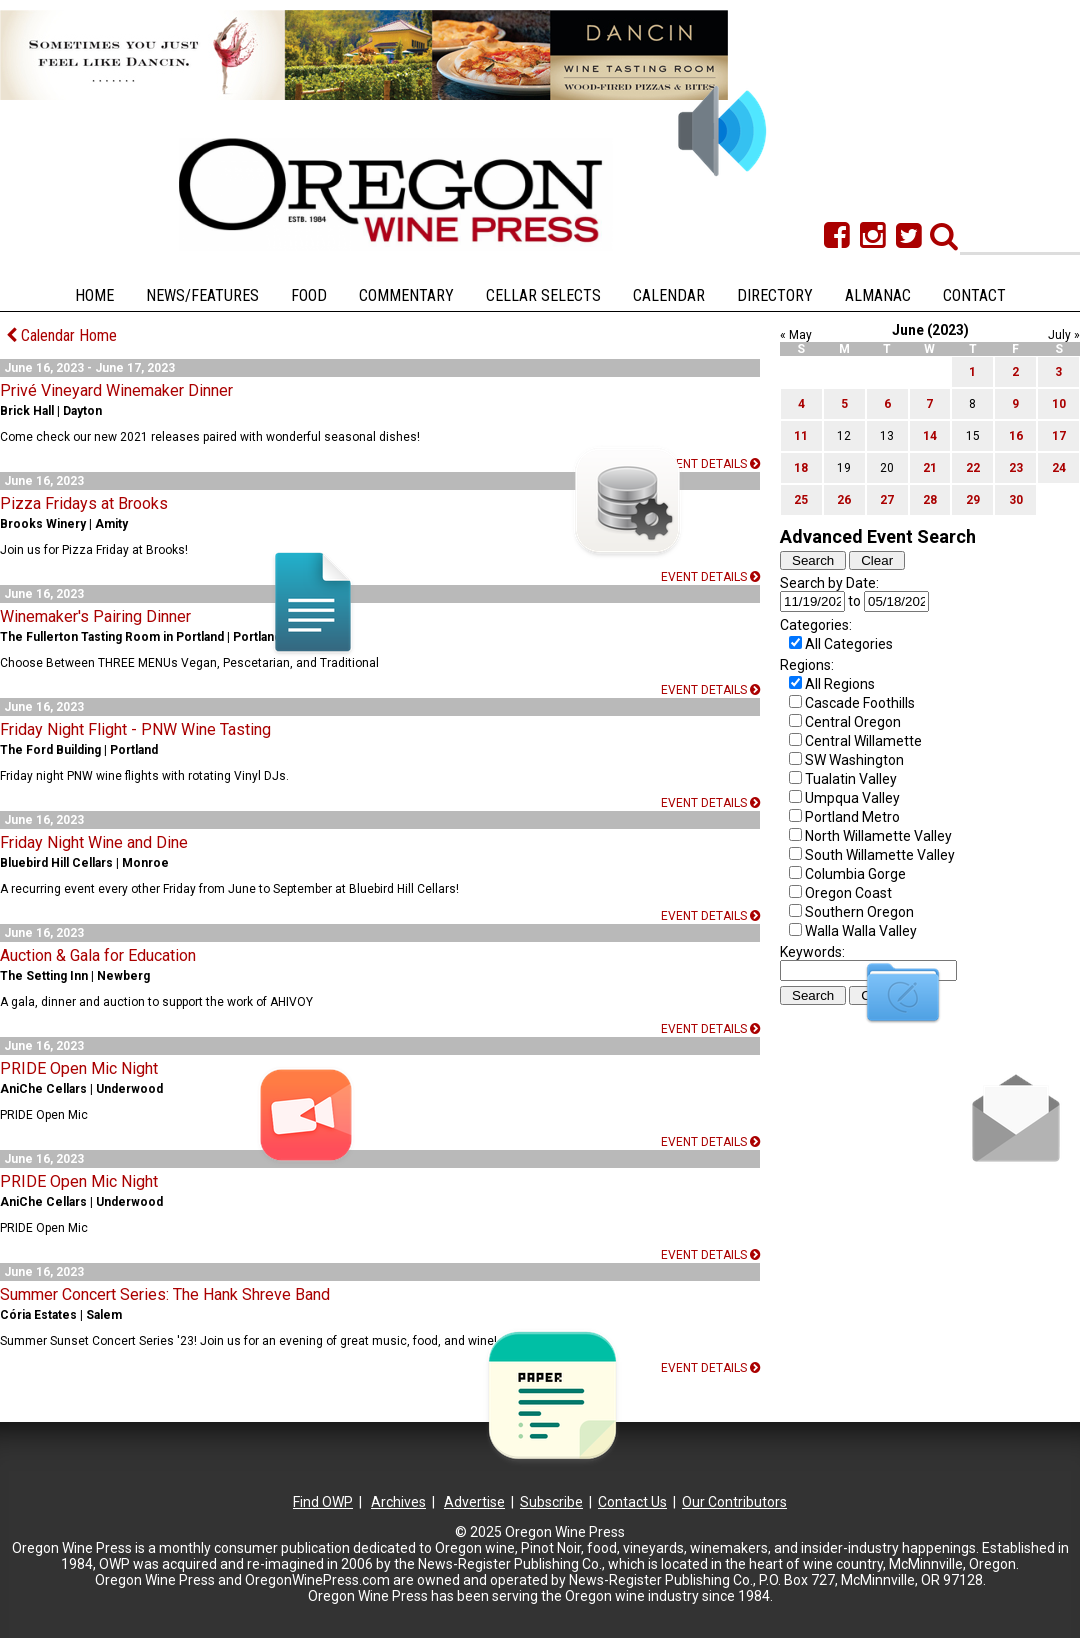 This screenshot has width=1080, height=1638. I want to click on open volume mixer application, so click(721, 131).